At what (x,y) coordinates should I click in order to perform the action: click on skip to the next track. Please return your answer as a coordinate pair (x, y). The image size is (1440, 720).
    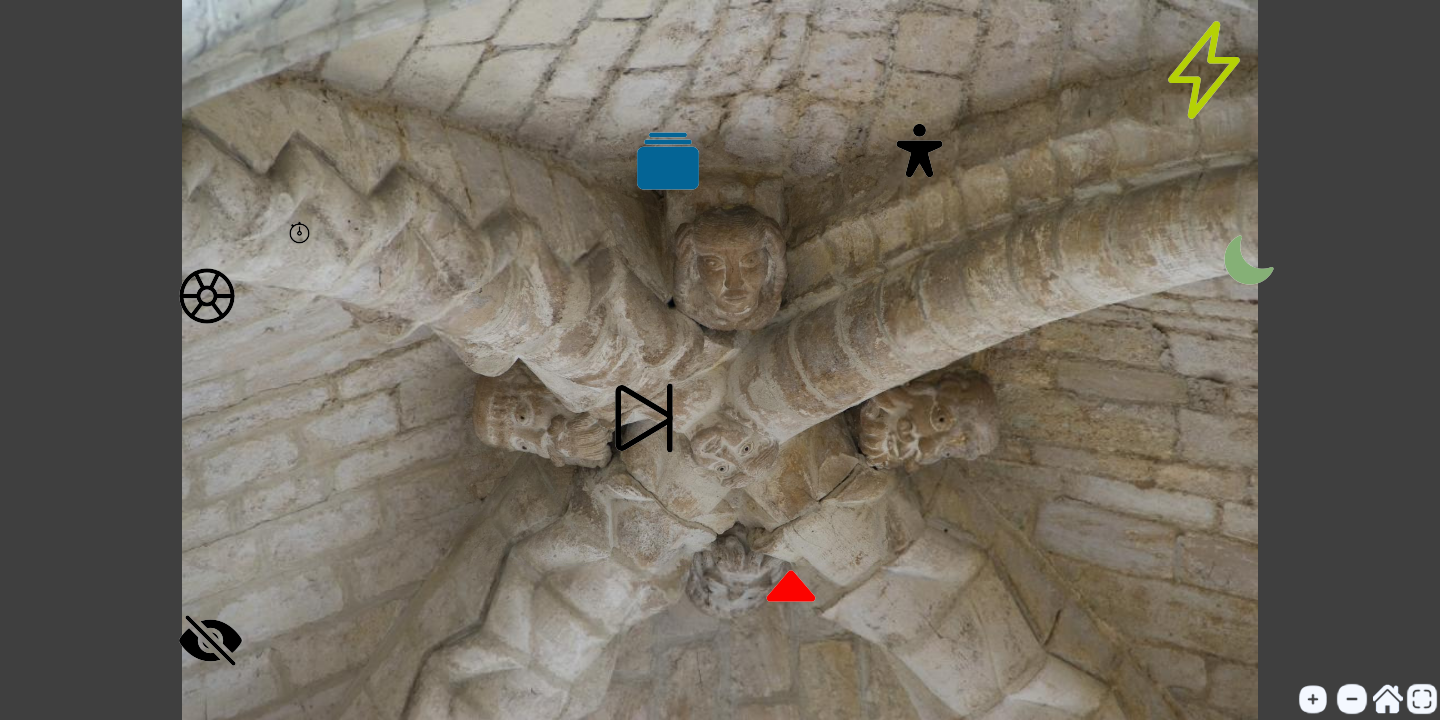
    Looking at the image, I should click on (644, 418).